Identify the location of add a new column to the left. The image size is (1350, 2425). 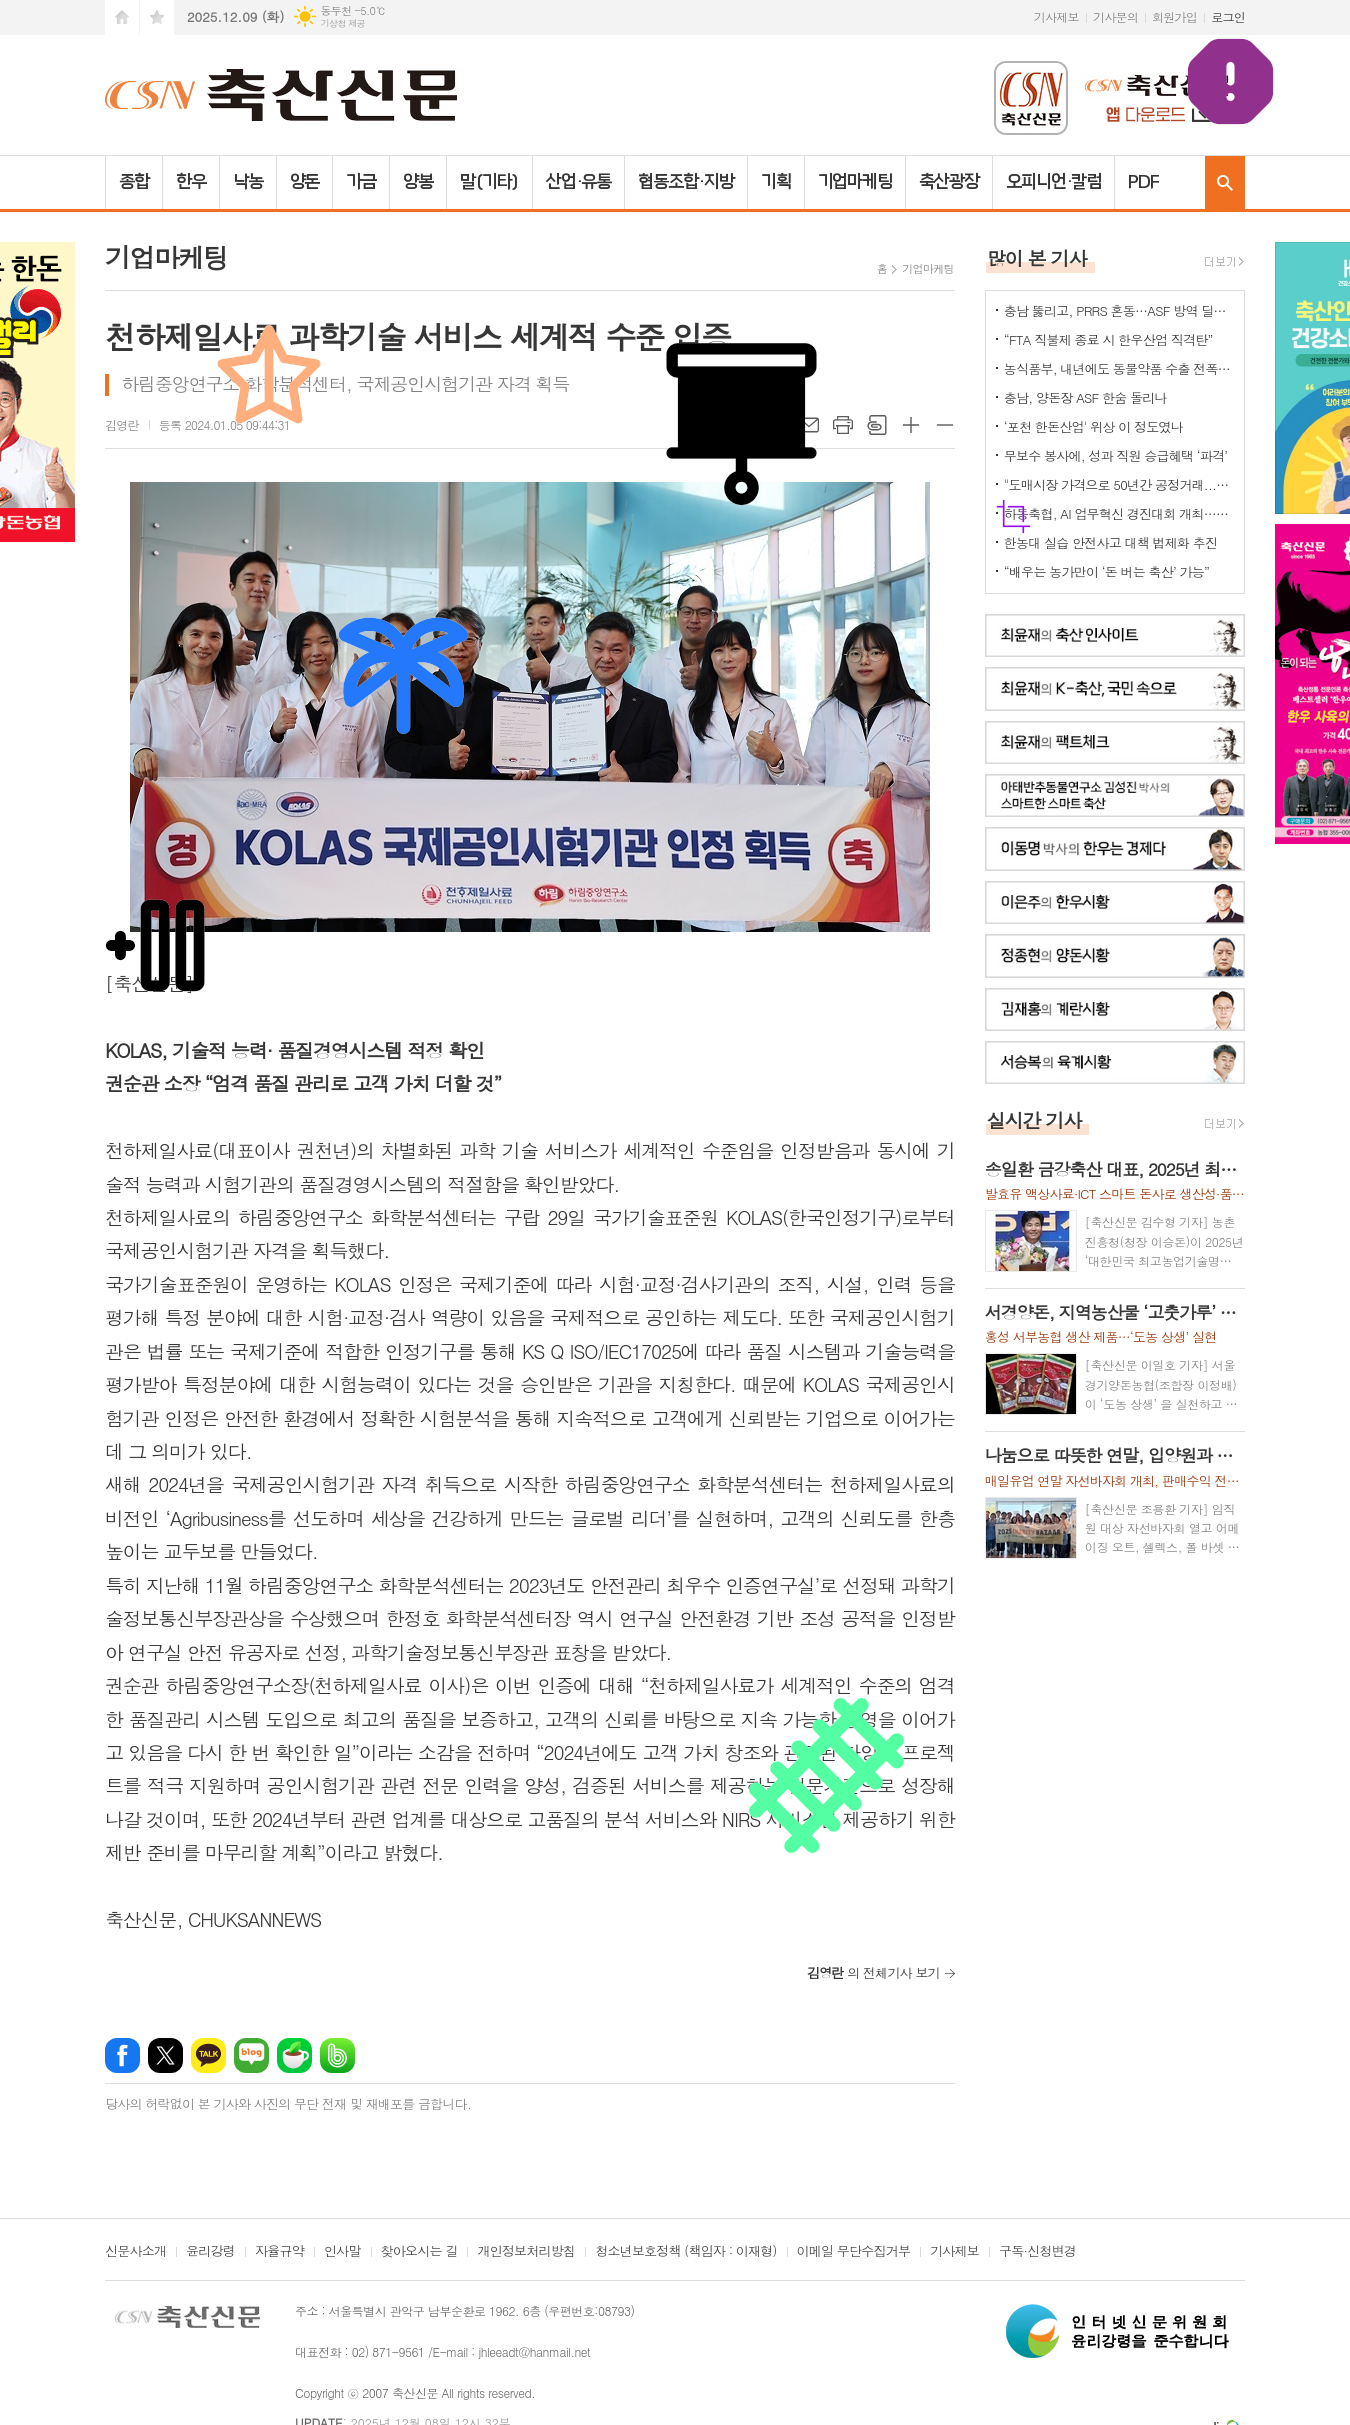
(162, 945).